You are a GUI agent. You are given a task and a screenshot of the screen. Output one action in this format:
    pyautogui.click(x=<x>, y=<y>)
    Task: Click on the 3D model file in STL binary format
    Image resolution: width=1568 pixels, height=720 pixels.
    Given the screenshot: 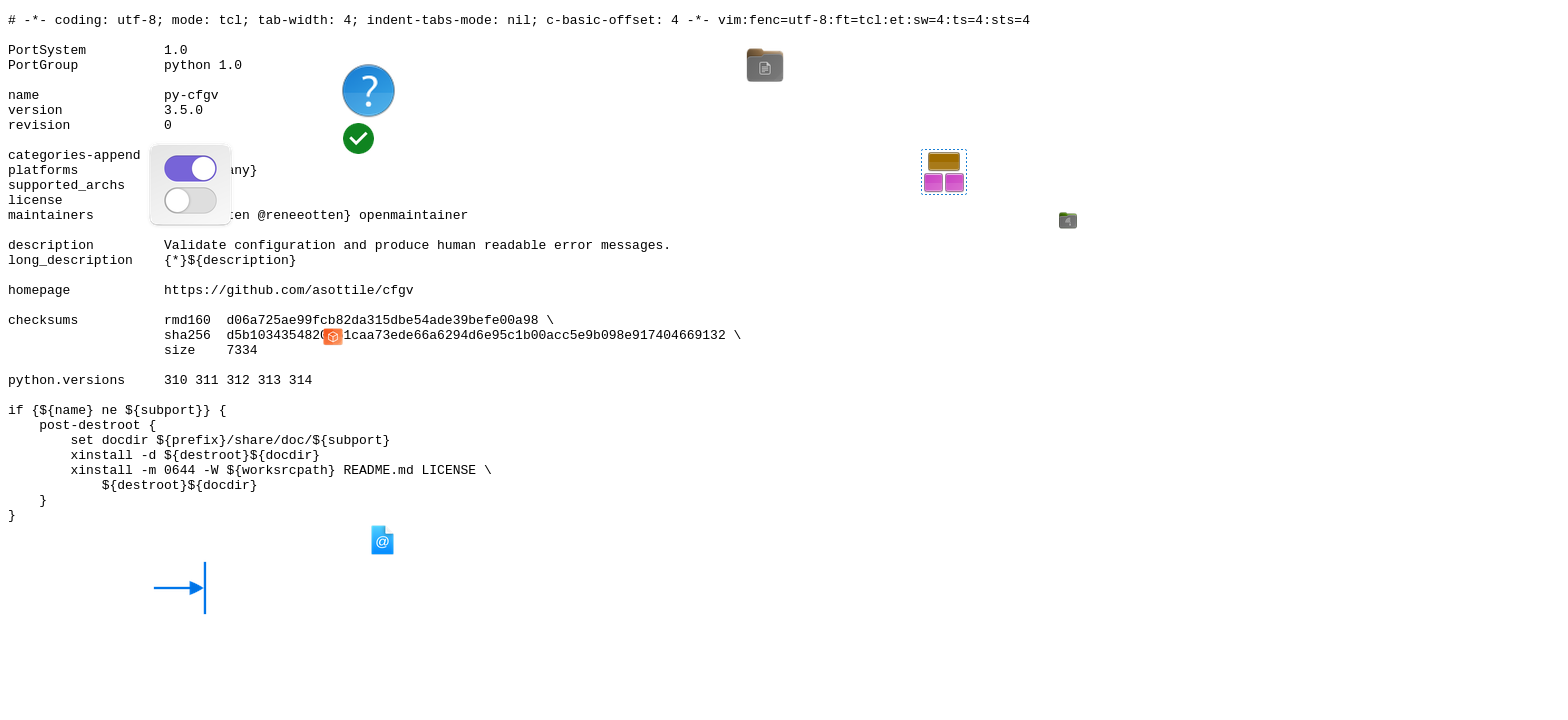 What is the action you would take?
    pyautogui.click(x=333, y=336)
    